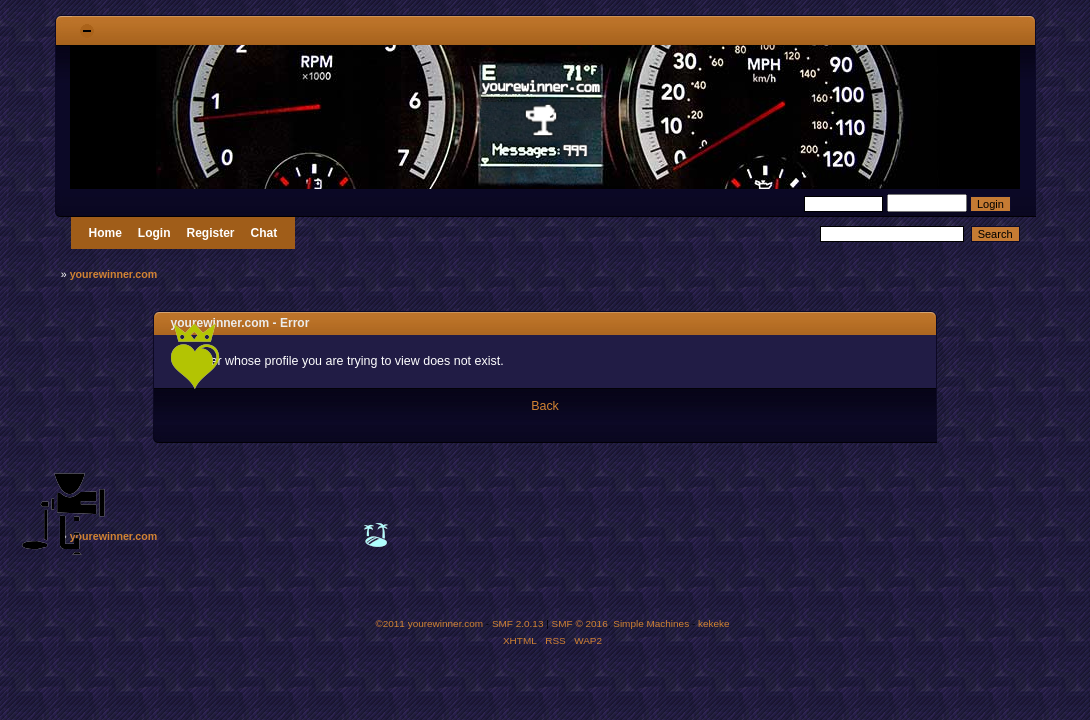  Describe the element at coordinates (195, 356) in the screenshot. I see `mark as favorite or premium content` at that location.